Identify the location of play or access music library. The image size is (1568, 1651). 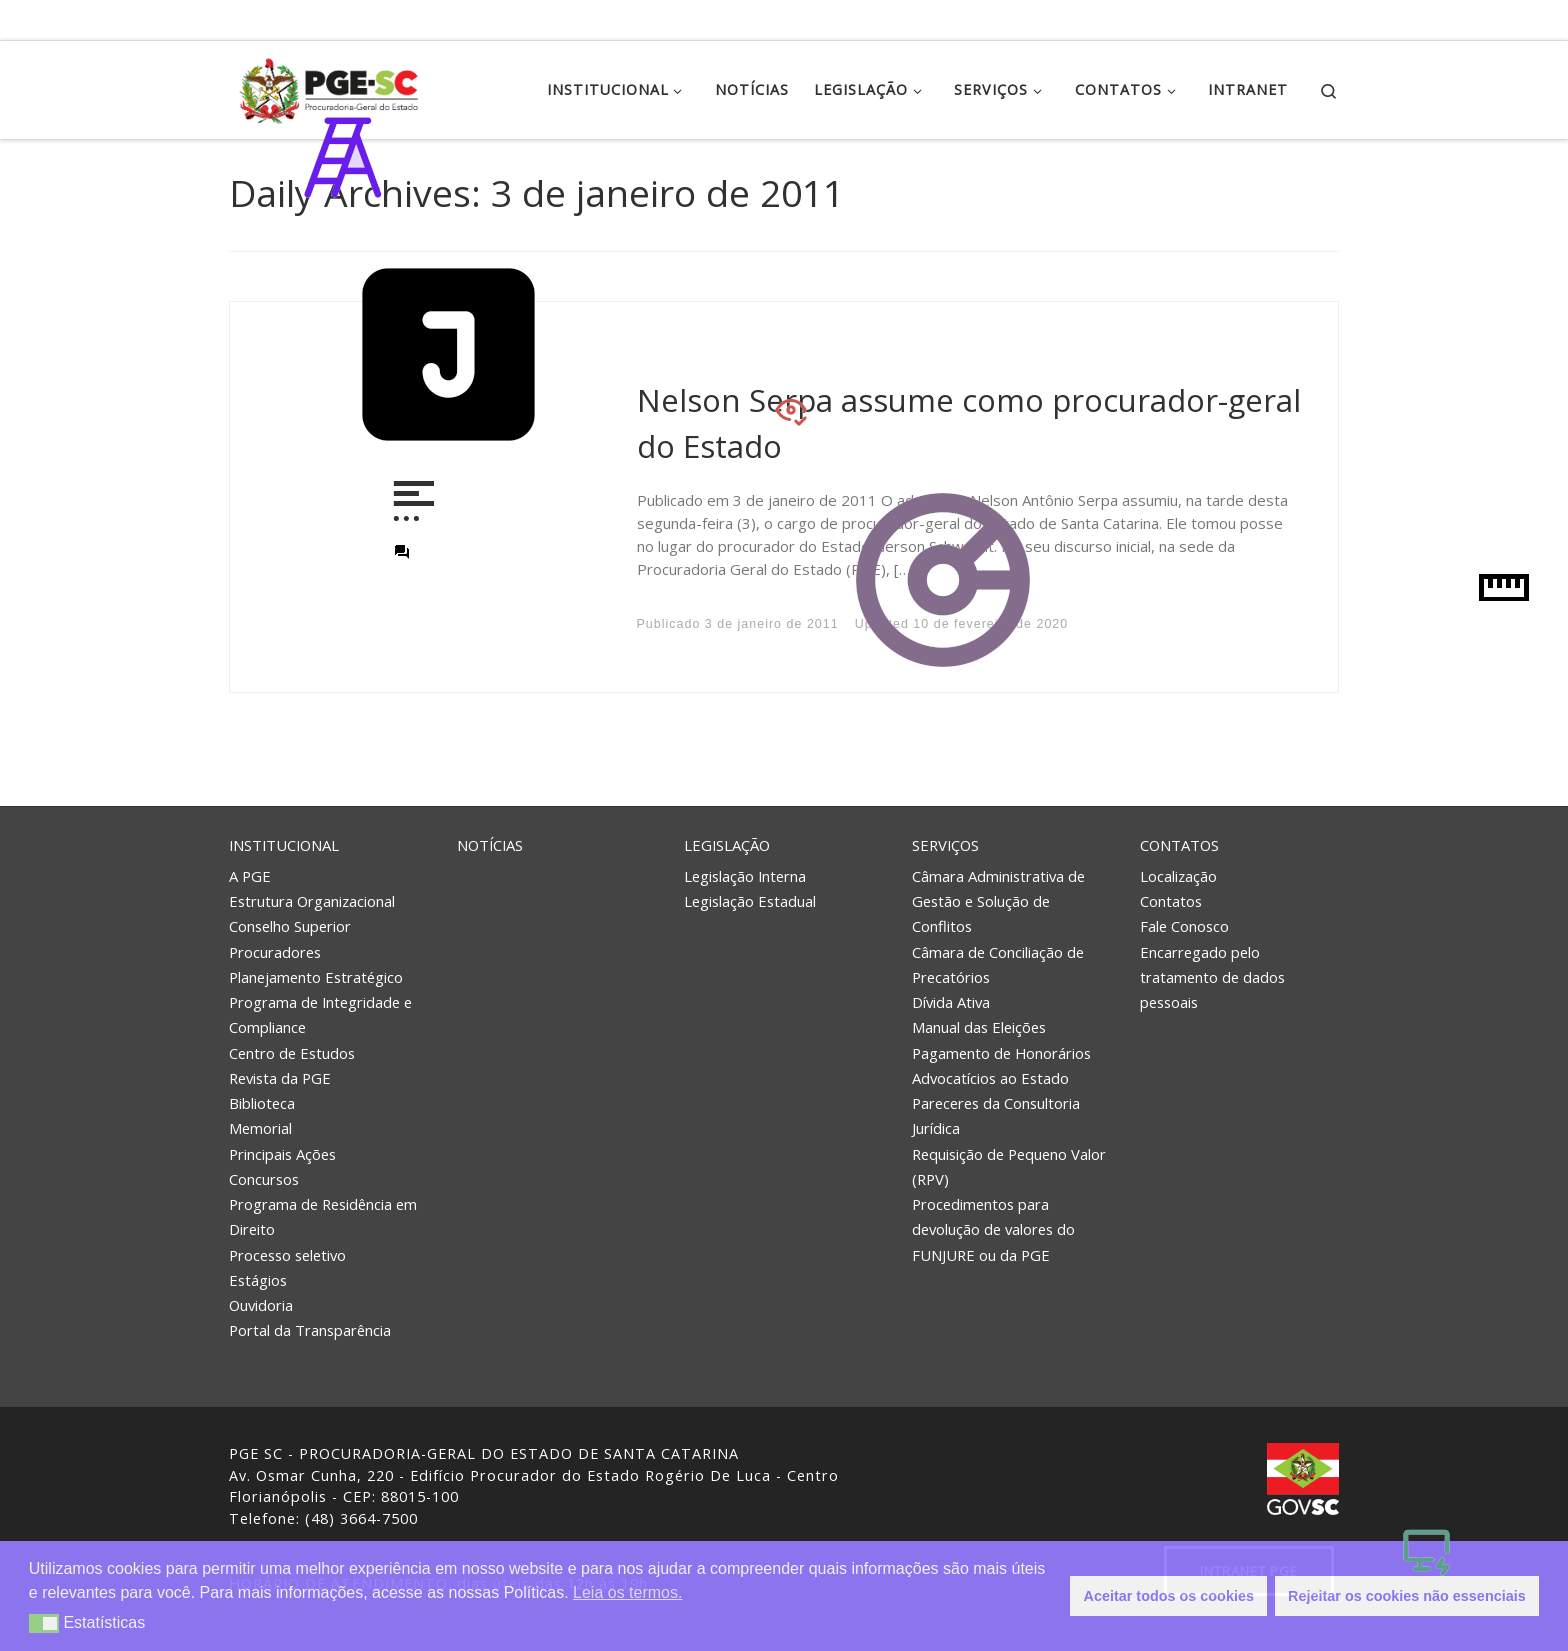
(943, 580).